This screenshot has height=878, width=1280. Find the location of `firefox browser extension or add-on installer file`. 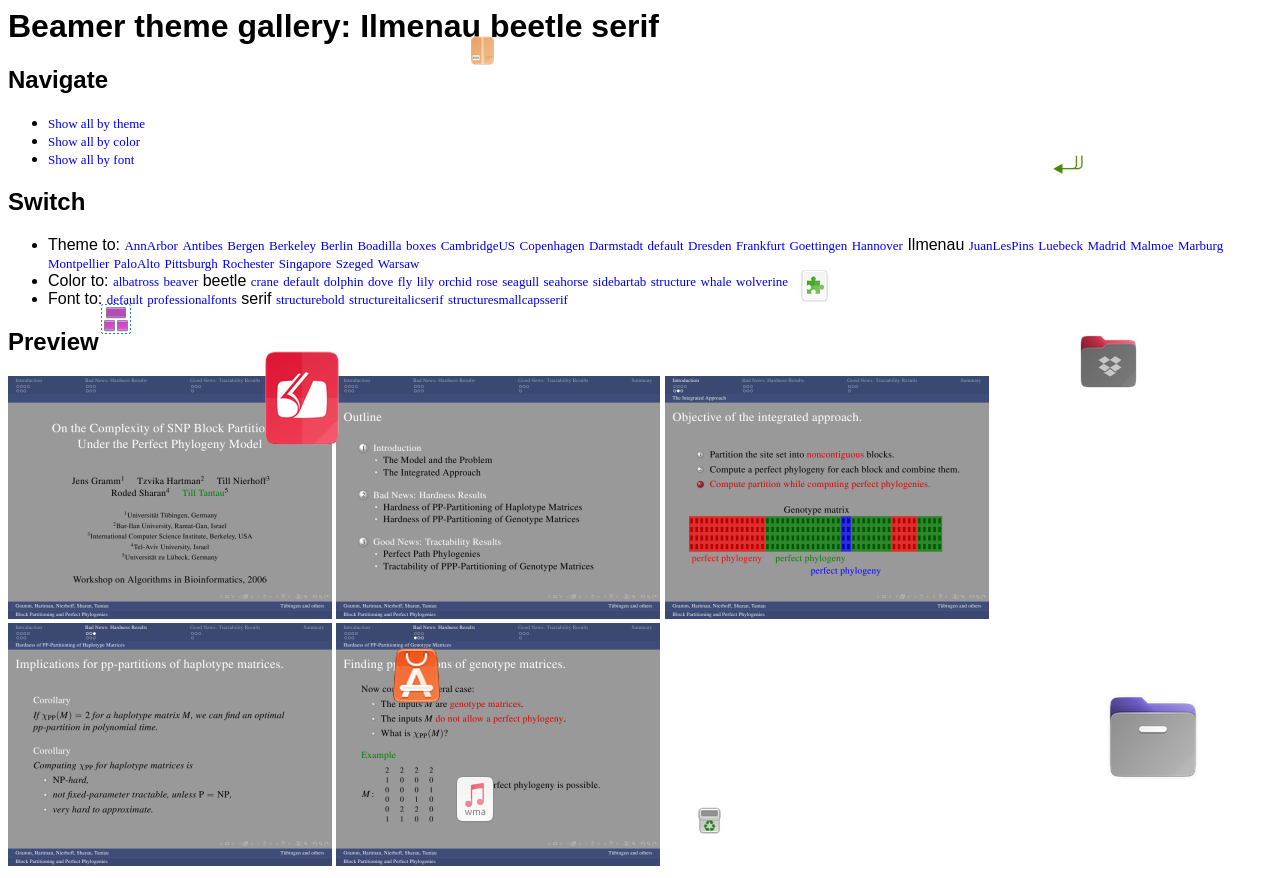

firefox browser extension or add-on installer file is located at coordinates (814, 285).